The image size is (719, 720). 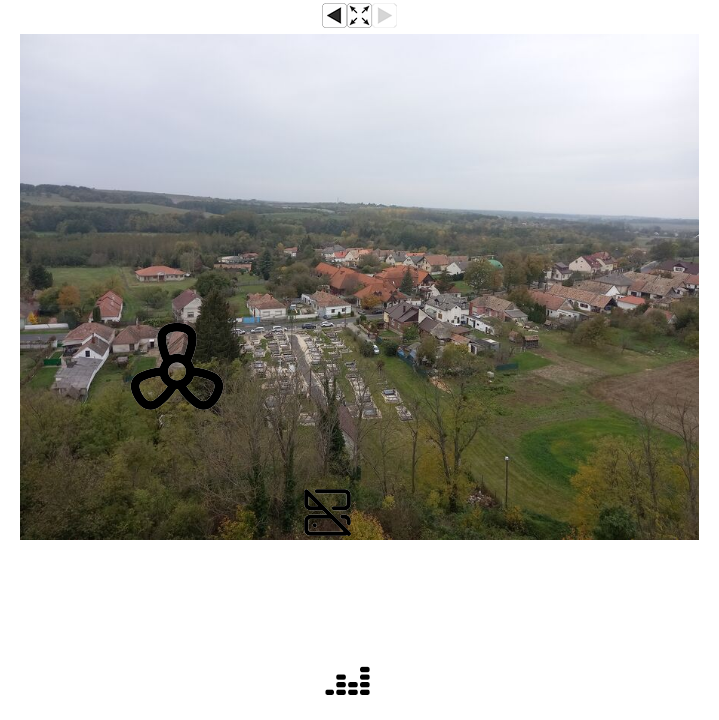 I want to click on server is offline or unavailable, so click(x=327, y=512).